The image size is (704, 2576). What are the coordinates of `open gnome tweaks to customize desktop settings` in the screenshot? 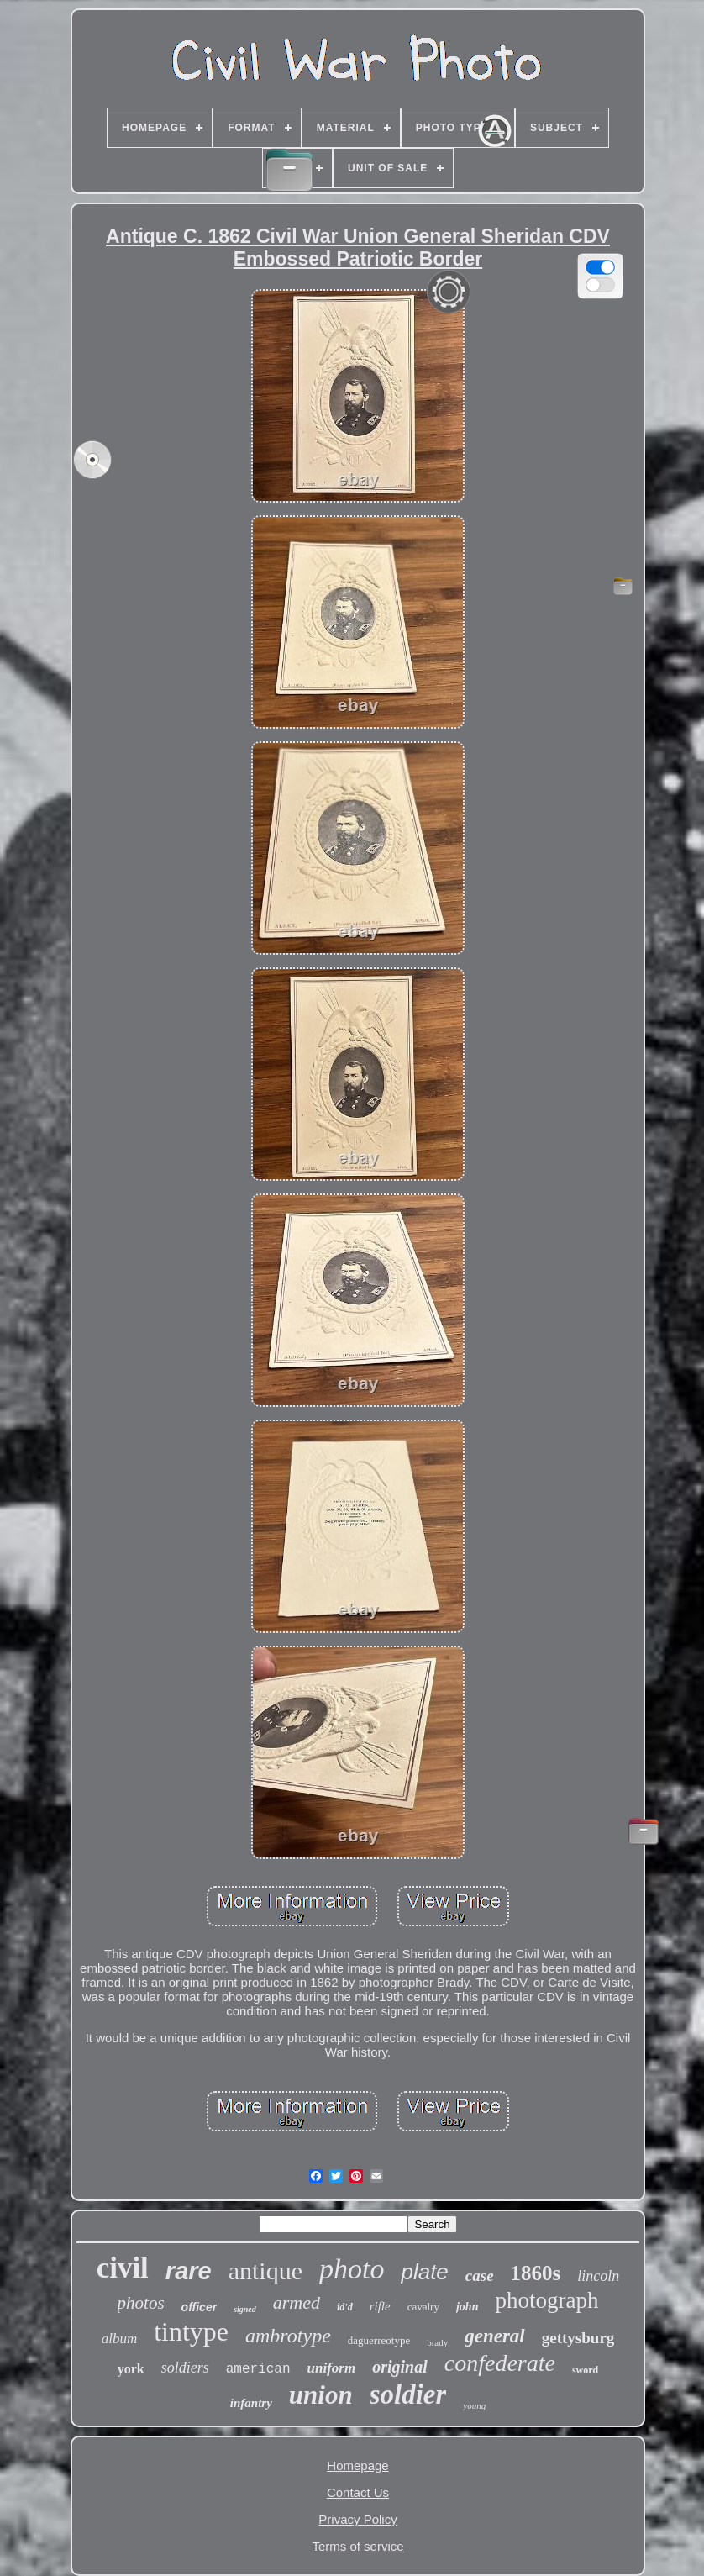 It's located at (600, 276).